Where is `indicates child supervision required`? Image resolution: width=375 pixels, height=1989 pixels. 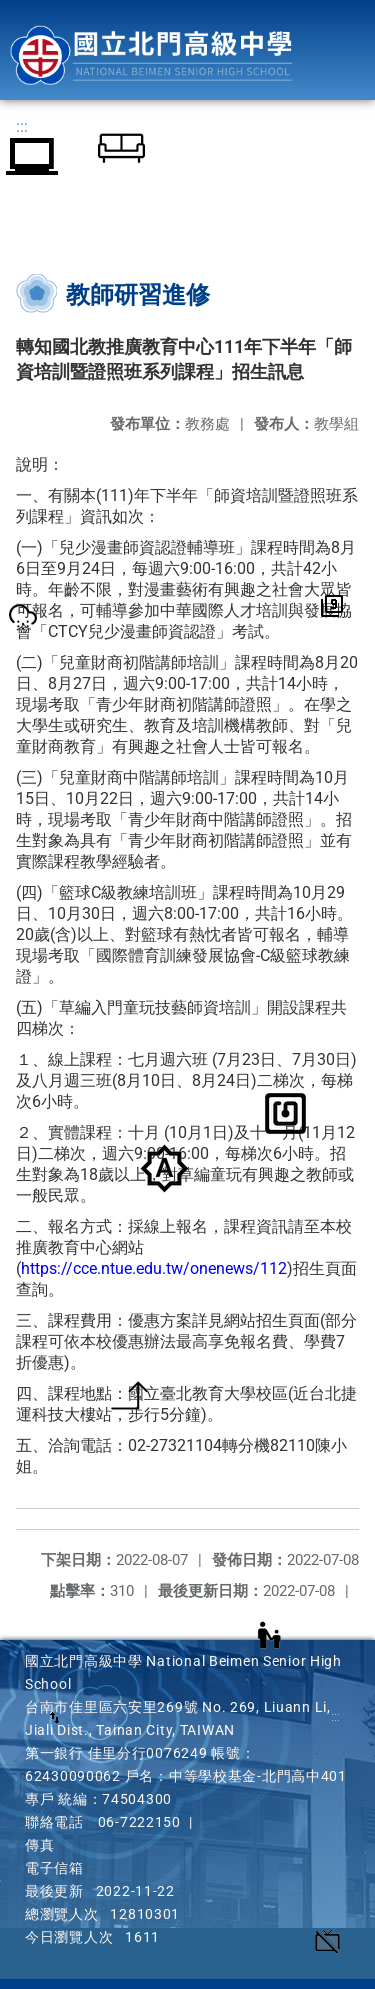 indicates child supervision required is located at coordinates (270, 1635).